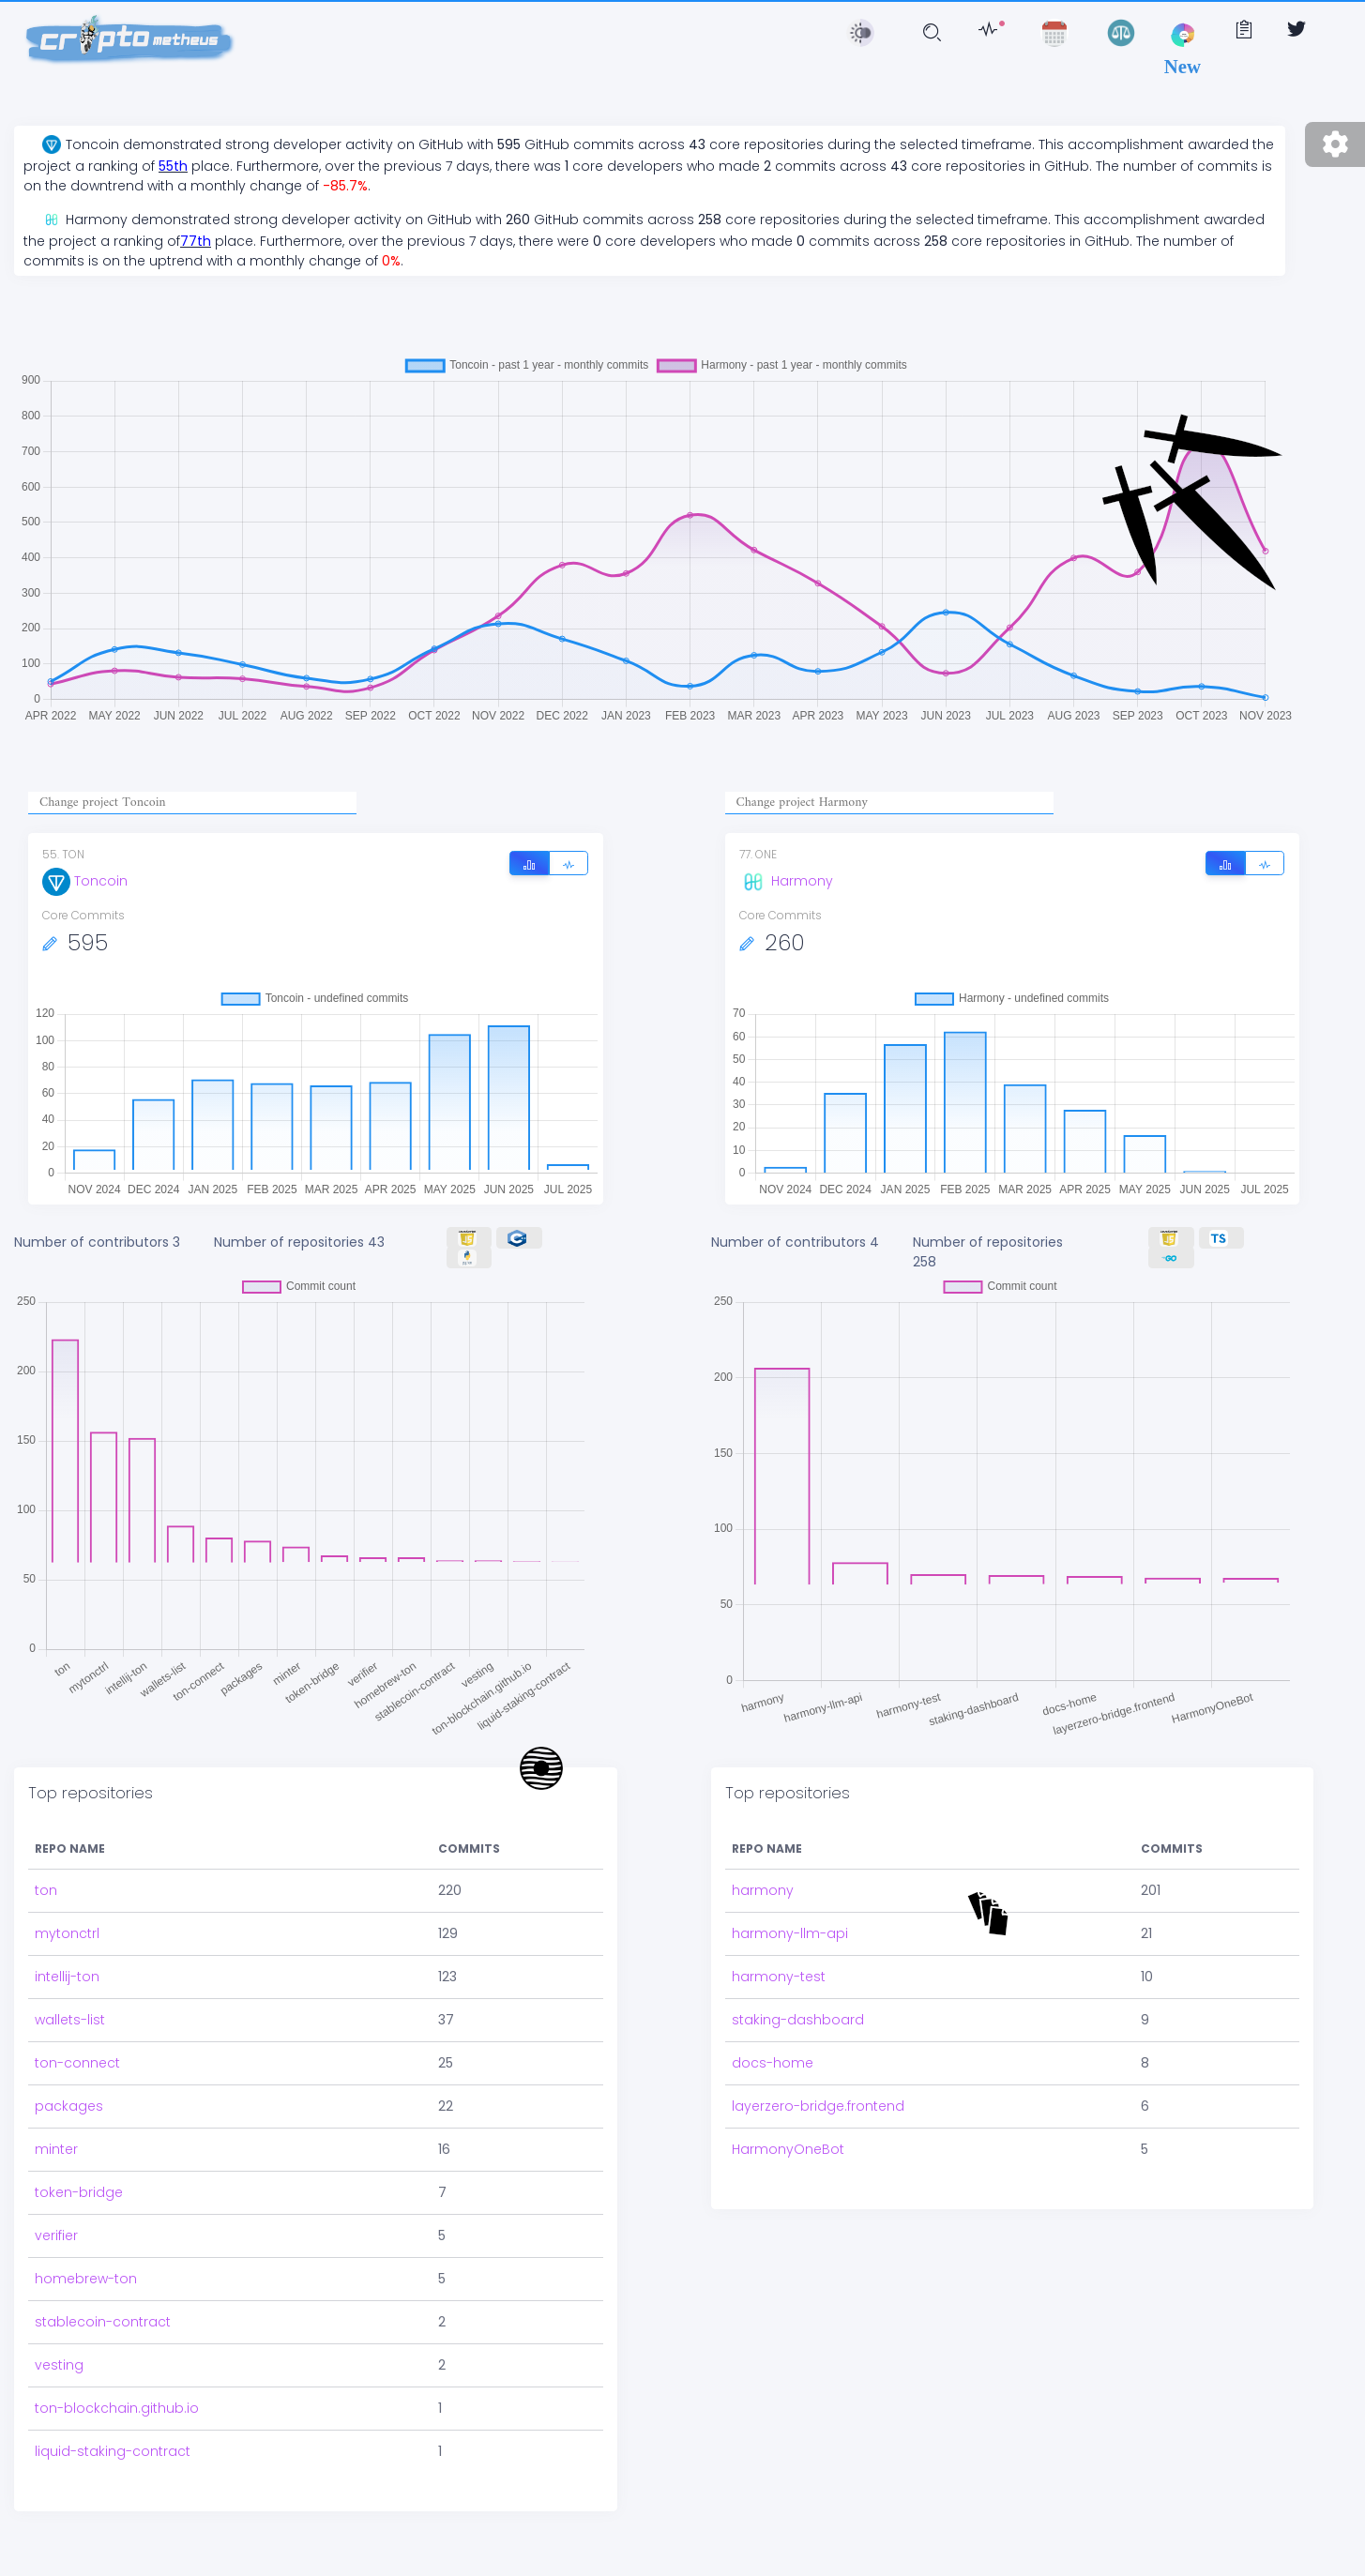 The width and height of the screenshot is (1365, 2576). What do you see at coordinates (988, 1914) in the screenshot?
I see `access your files and documents` at bounding box center [988, 1914].